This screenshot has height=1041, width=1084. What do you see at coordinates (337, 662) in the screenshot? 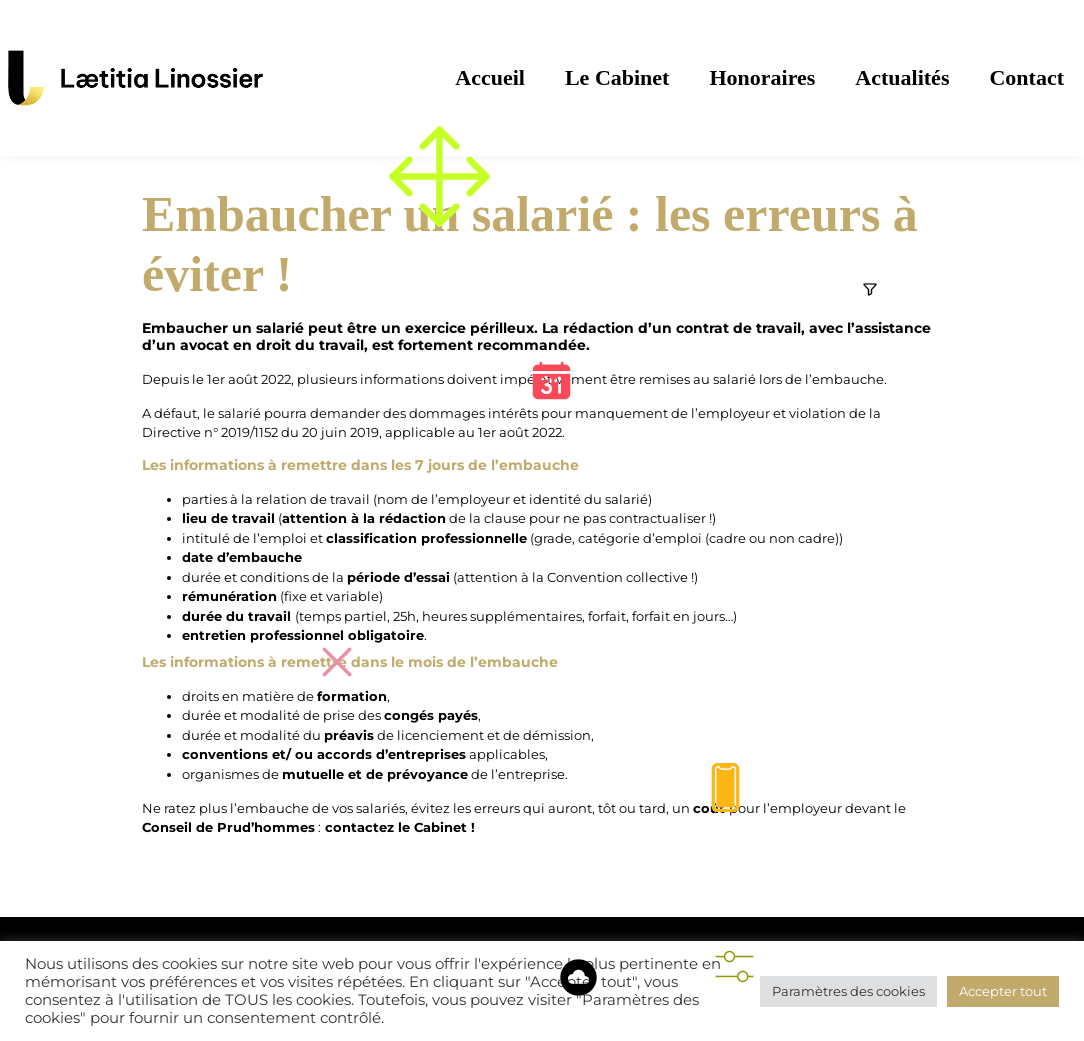
I see `close the current window or dialog` at bounding box center [337, 662].